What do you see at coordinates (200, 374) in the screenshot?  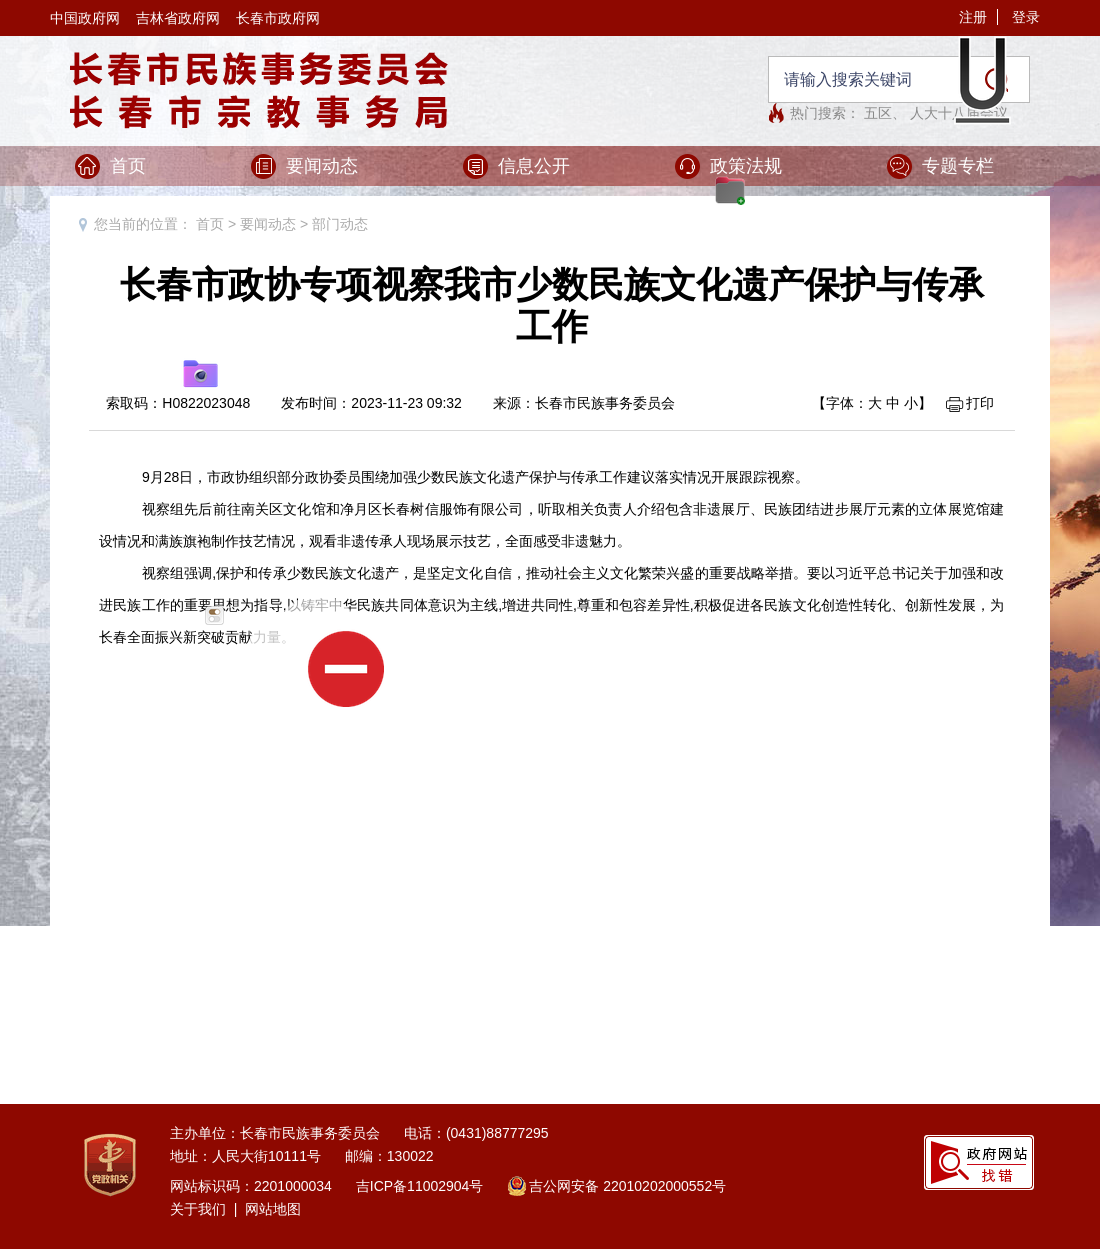 I see `open Cinema 4D project files folder` at bounding box center [200, 374].